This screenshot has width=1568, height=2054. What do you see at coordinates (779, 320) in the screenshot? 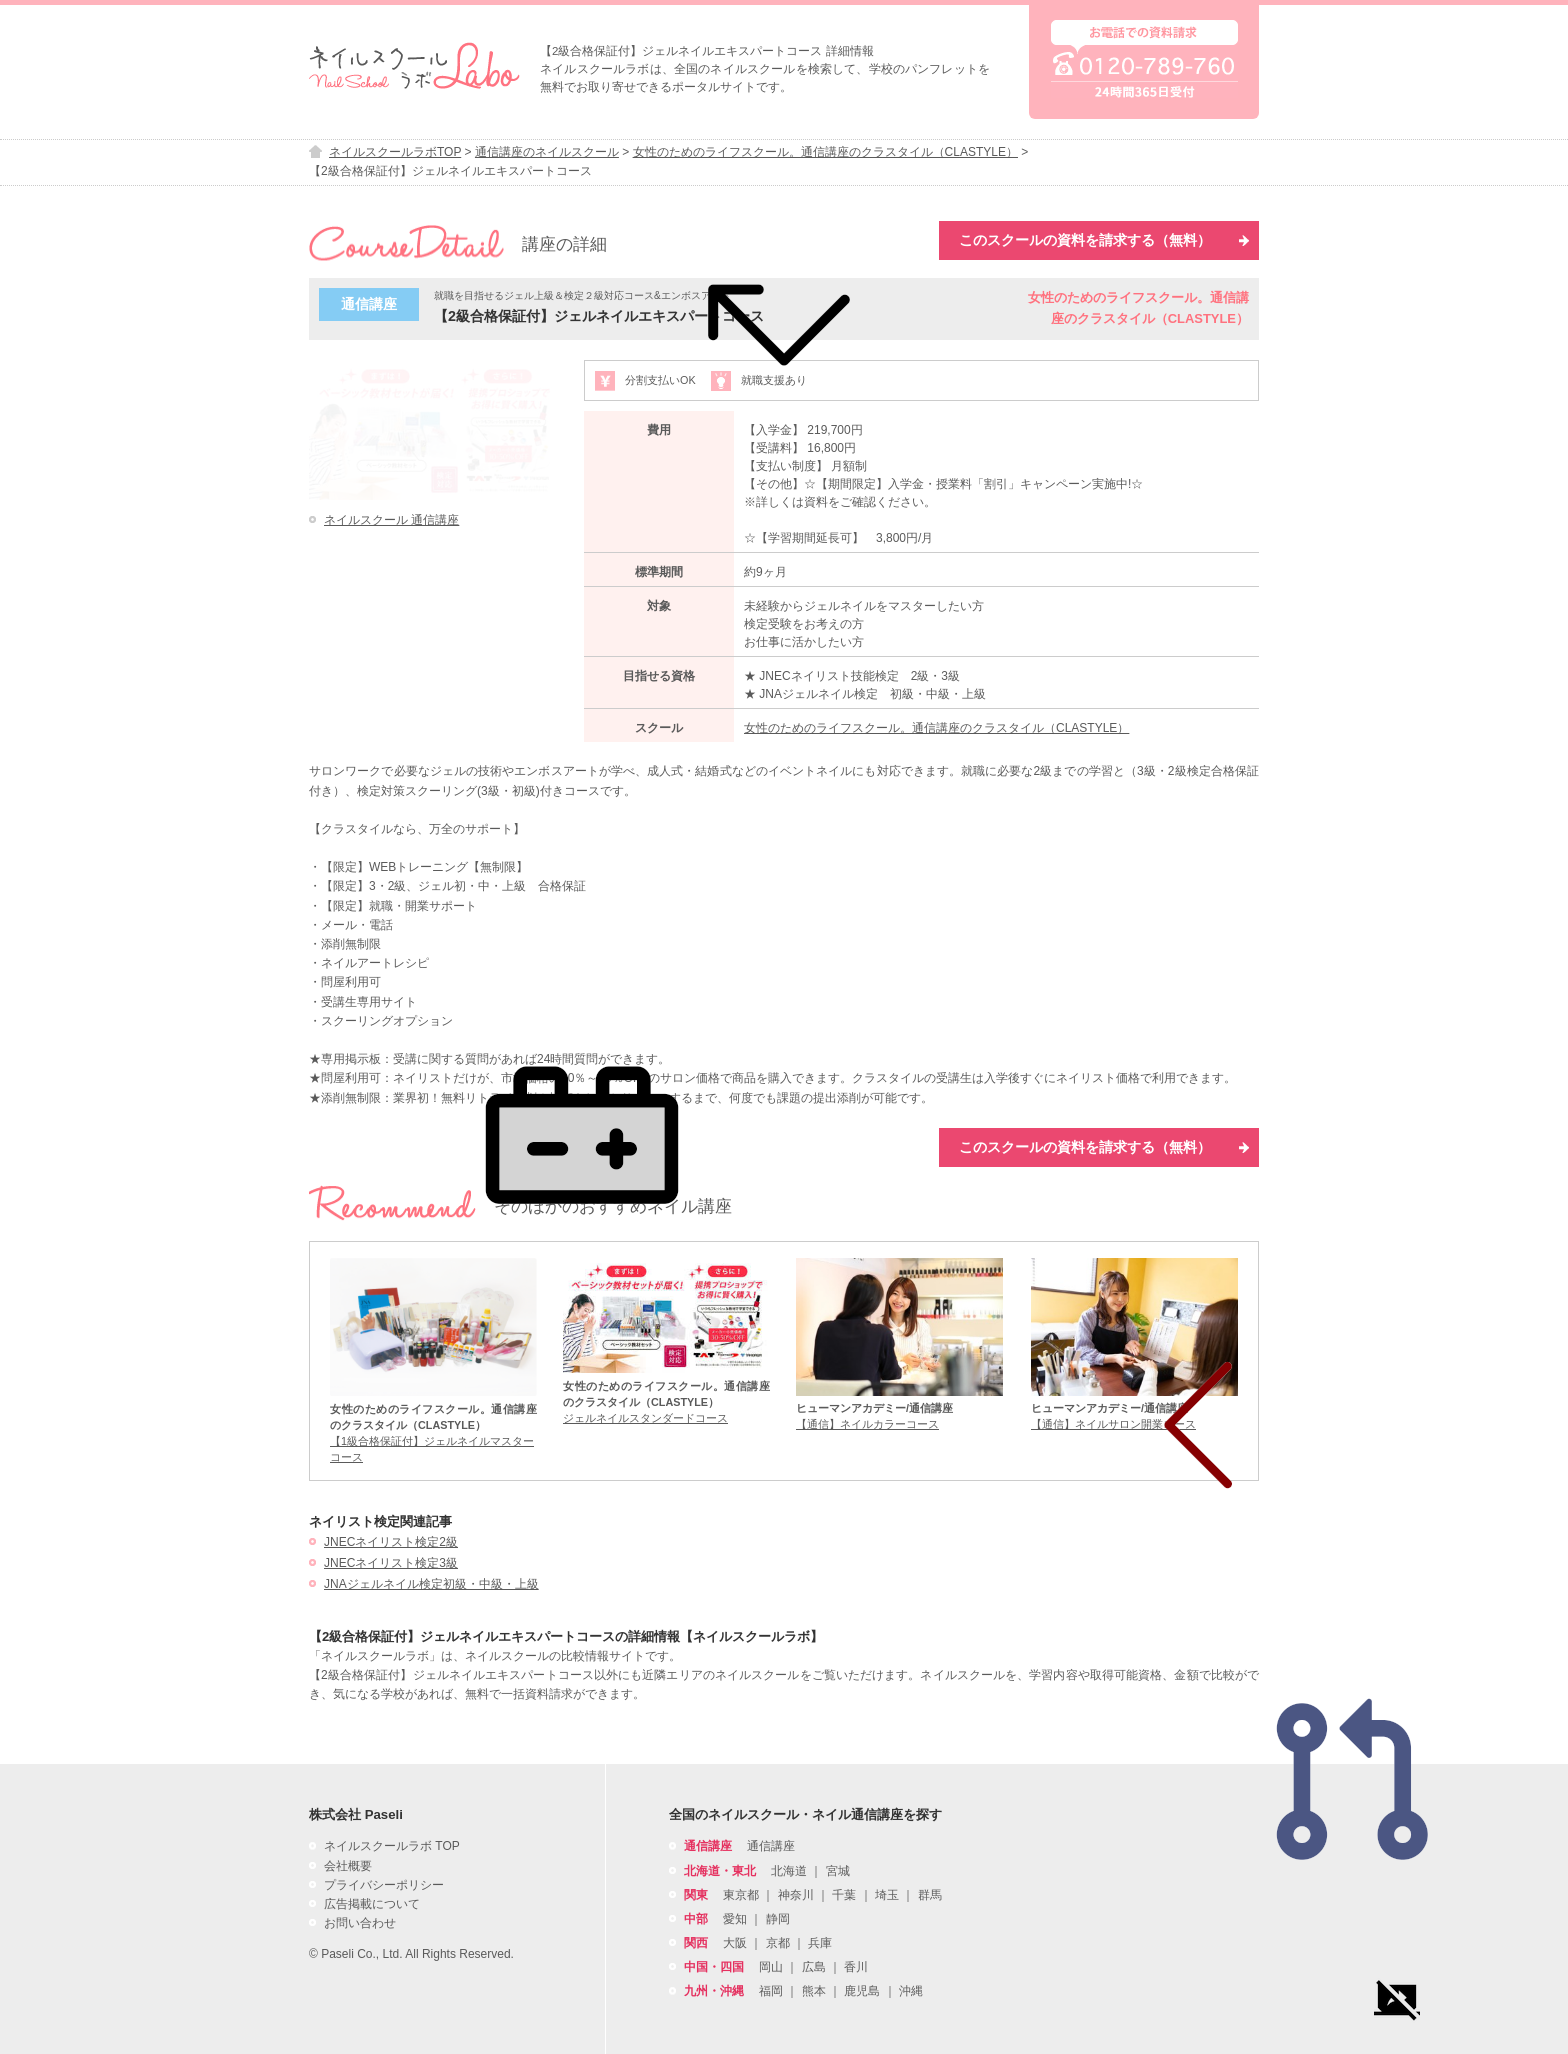
I see `go back to previous step` at bounding box center [779, 320].